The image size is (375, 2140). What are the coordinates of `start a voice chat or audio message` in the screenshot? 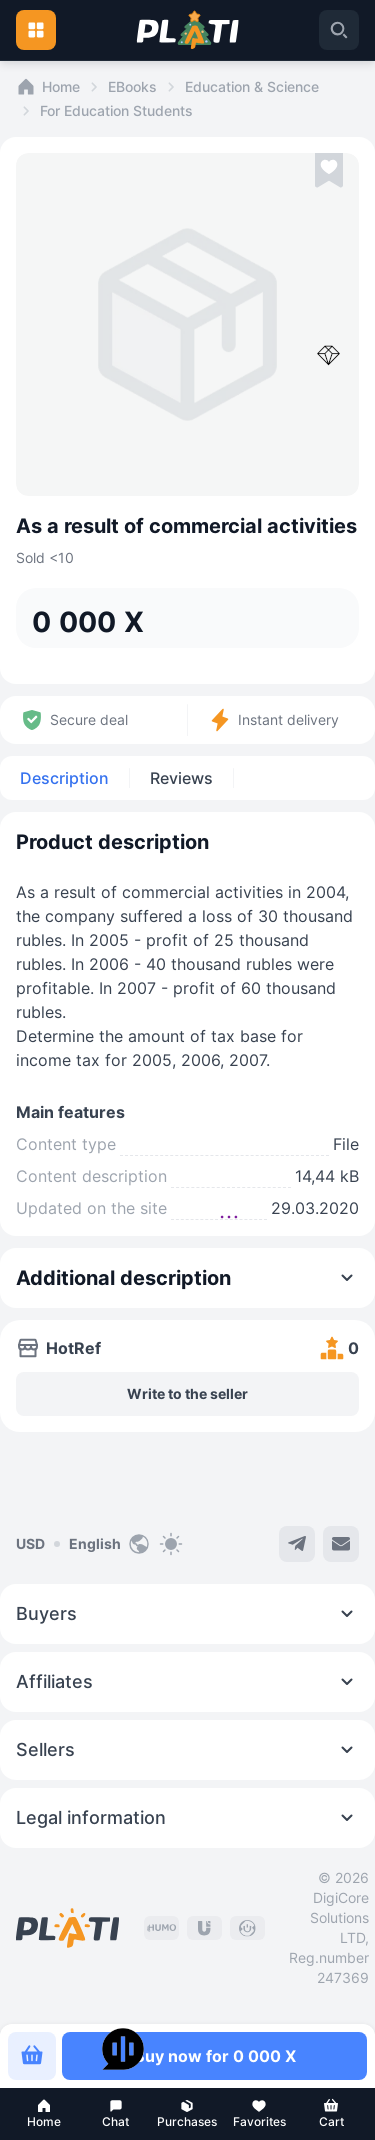 It's located at (123, 2049).